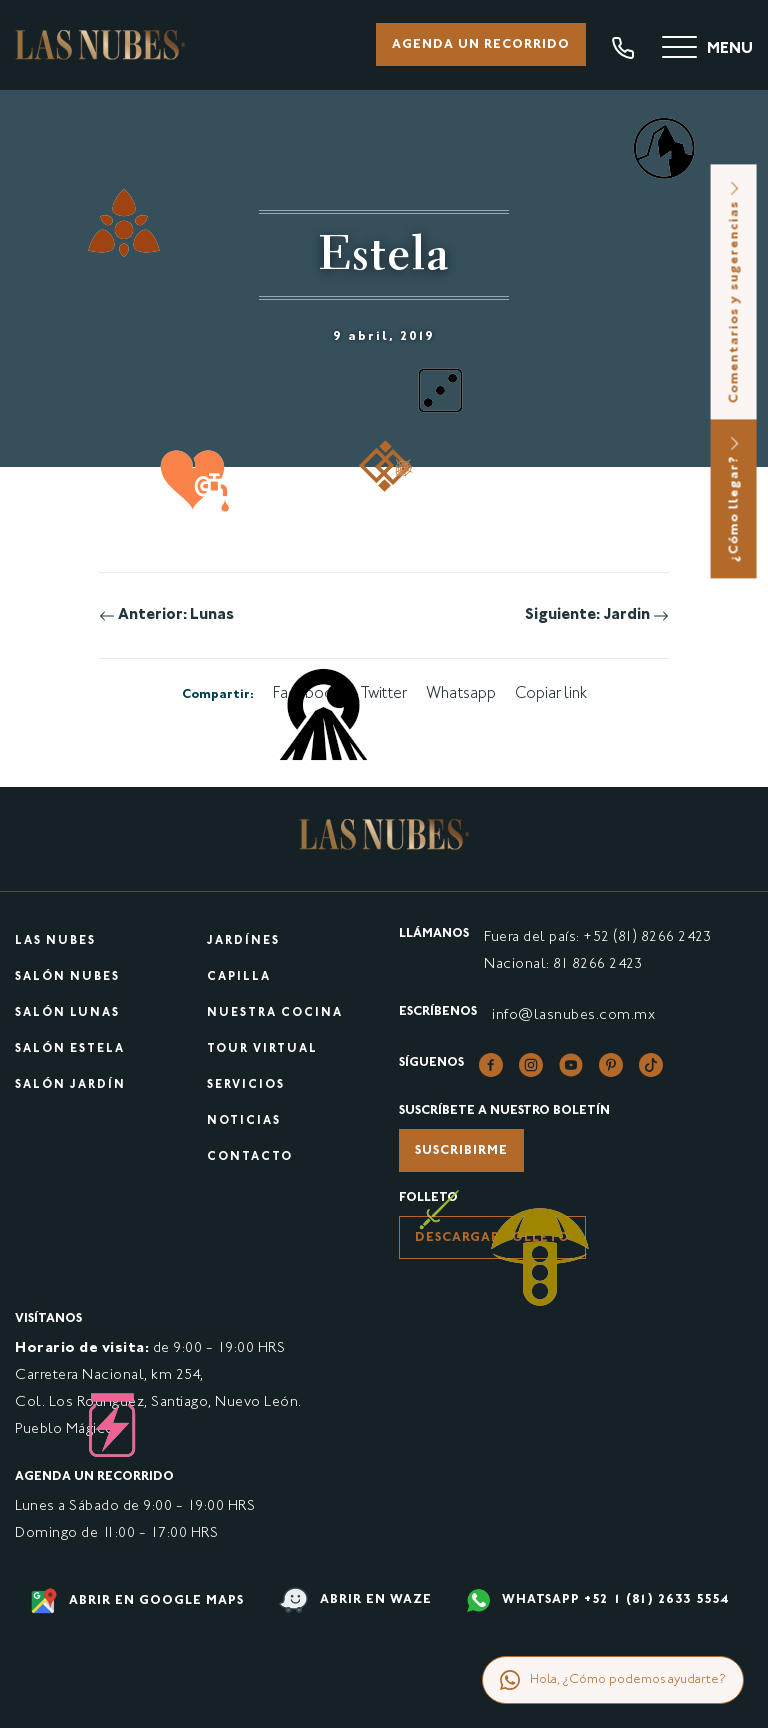 This screenshot has height=1728, width=768. Describe the element at coordinates (111, 1424) in the screenshot. I see `use a stored power-up or energy boost` at that location.